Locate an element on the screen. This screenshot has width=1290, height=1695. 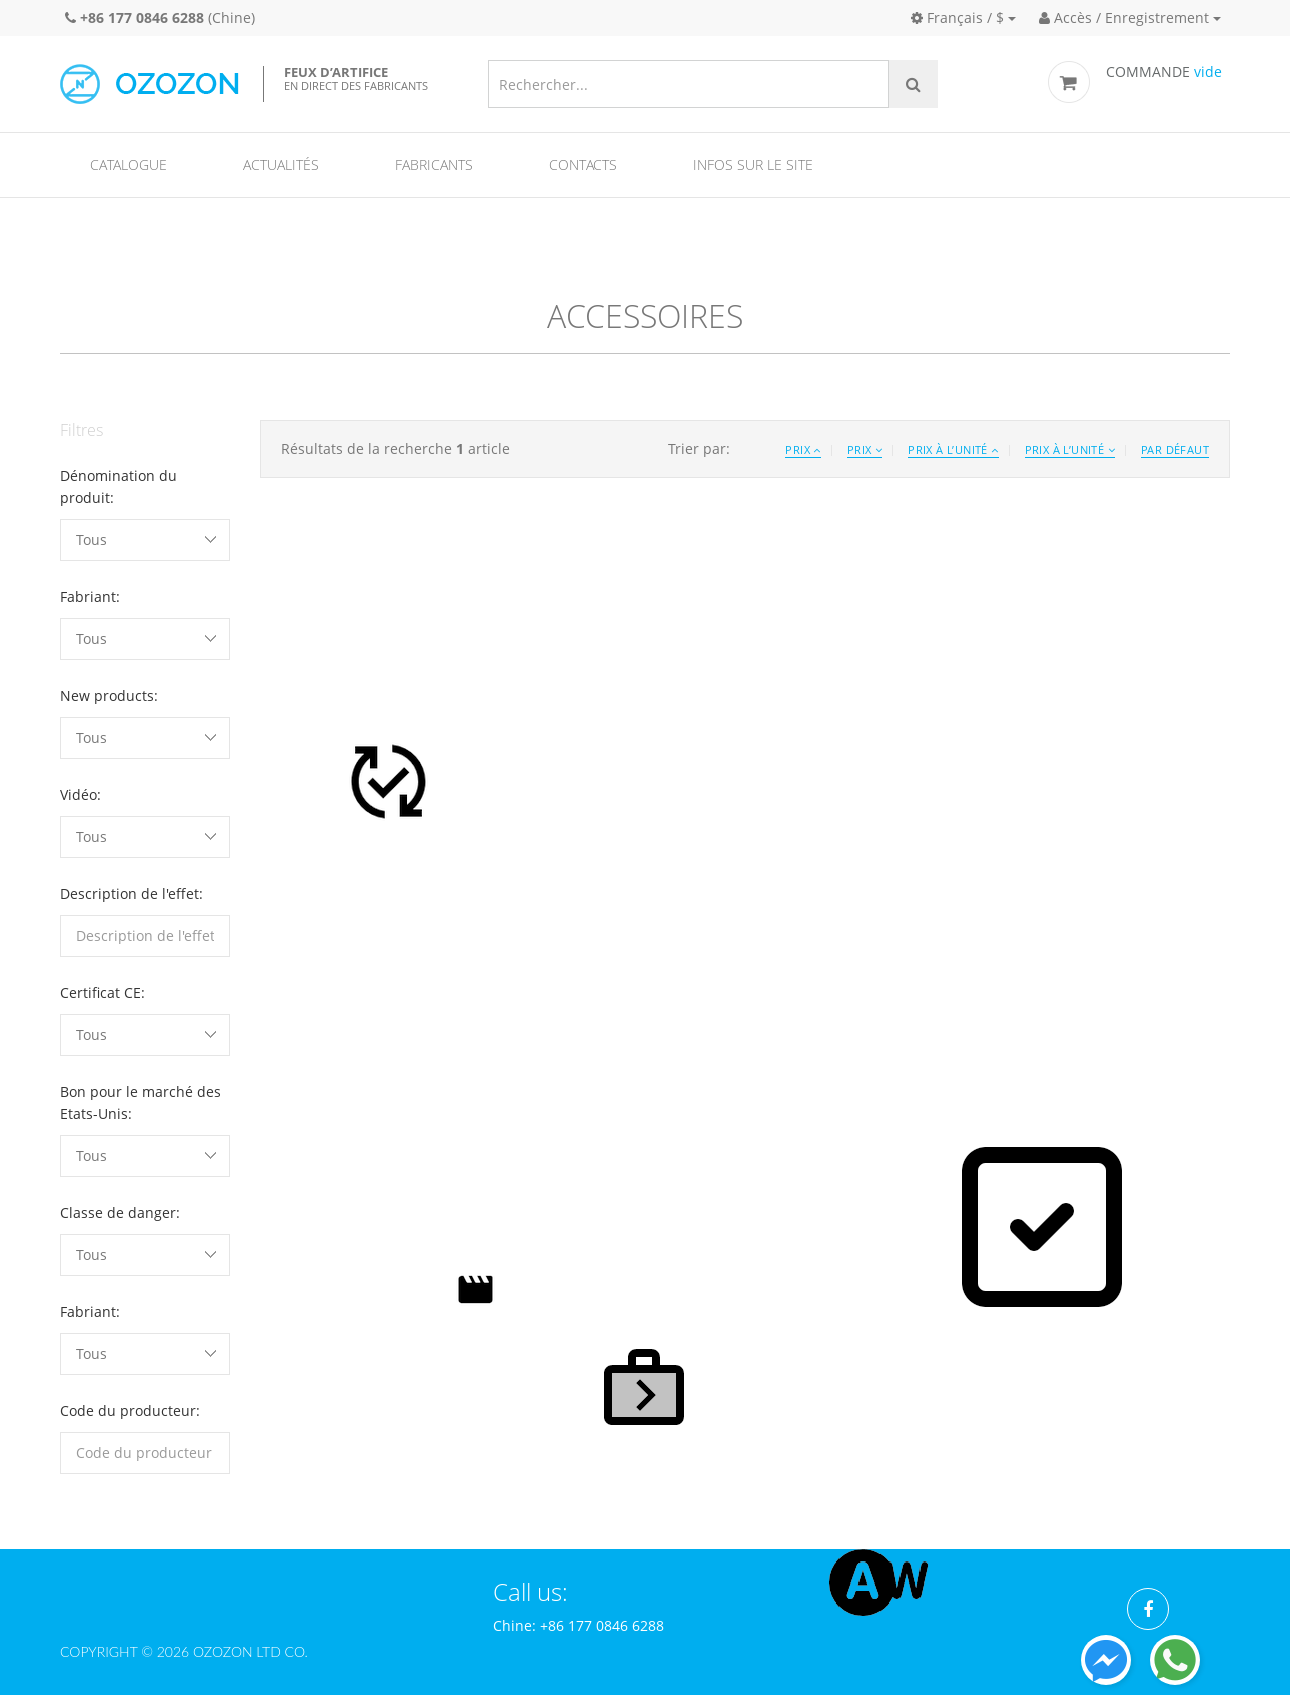
mark a task or item as complete is located at coordinates (1042, 1227).